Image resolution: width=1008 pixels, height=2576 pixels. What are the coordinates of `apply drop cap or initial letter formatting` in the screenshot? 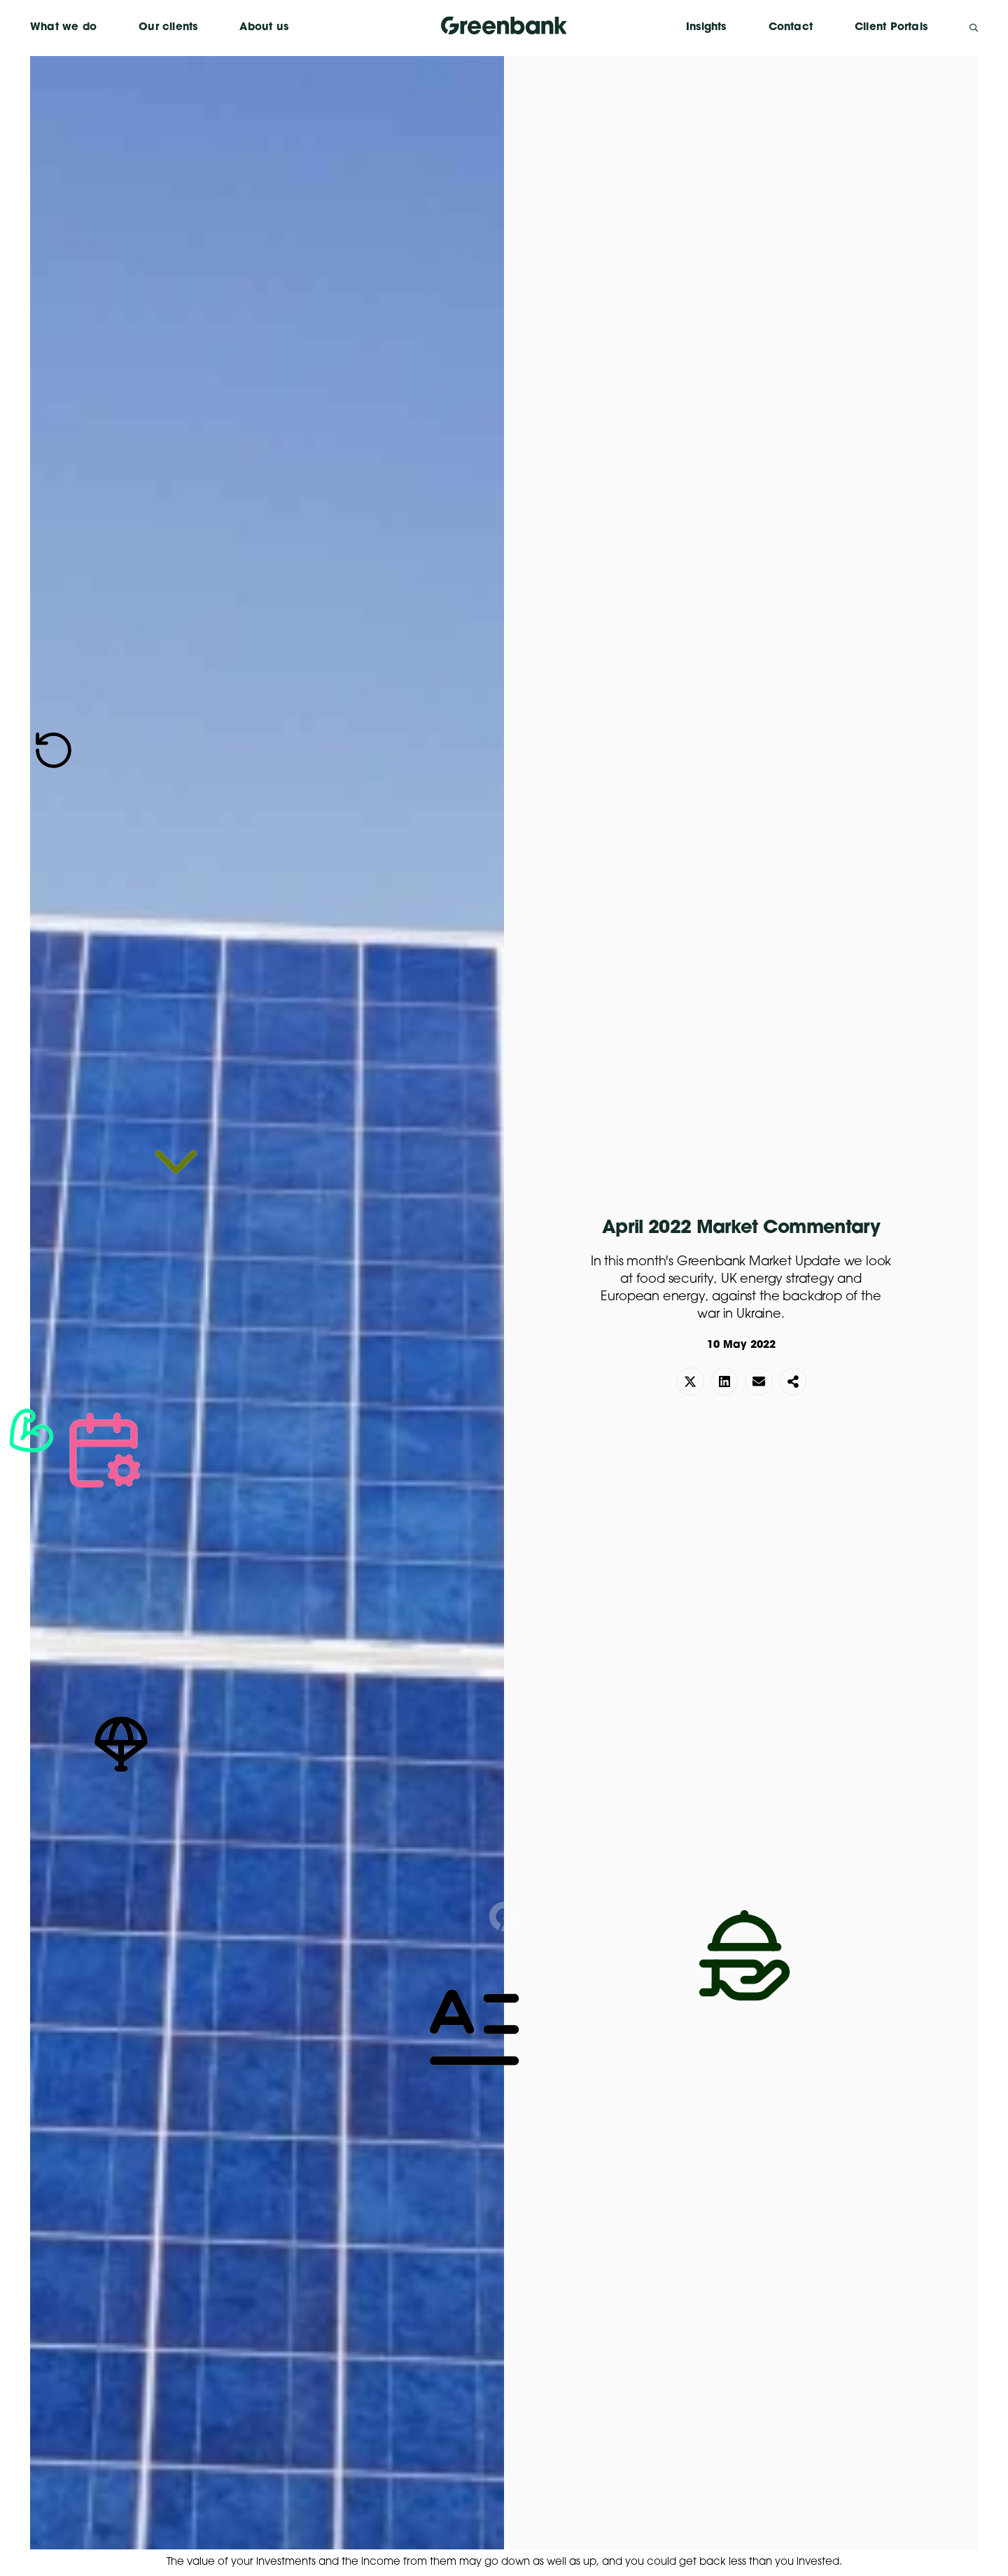 It's located at (474, 2029).